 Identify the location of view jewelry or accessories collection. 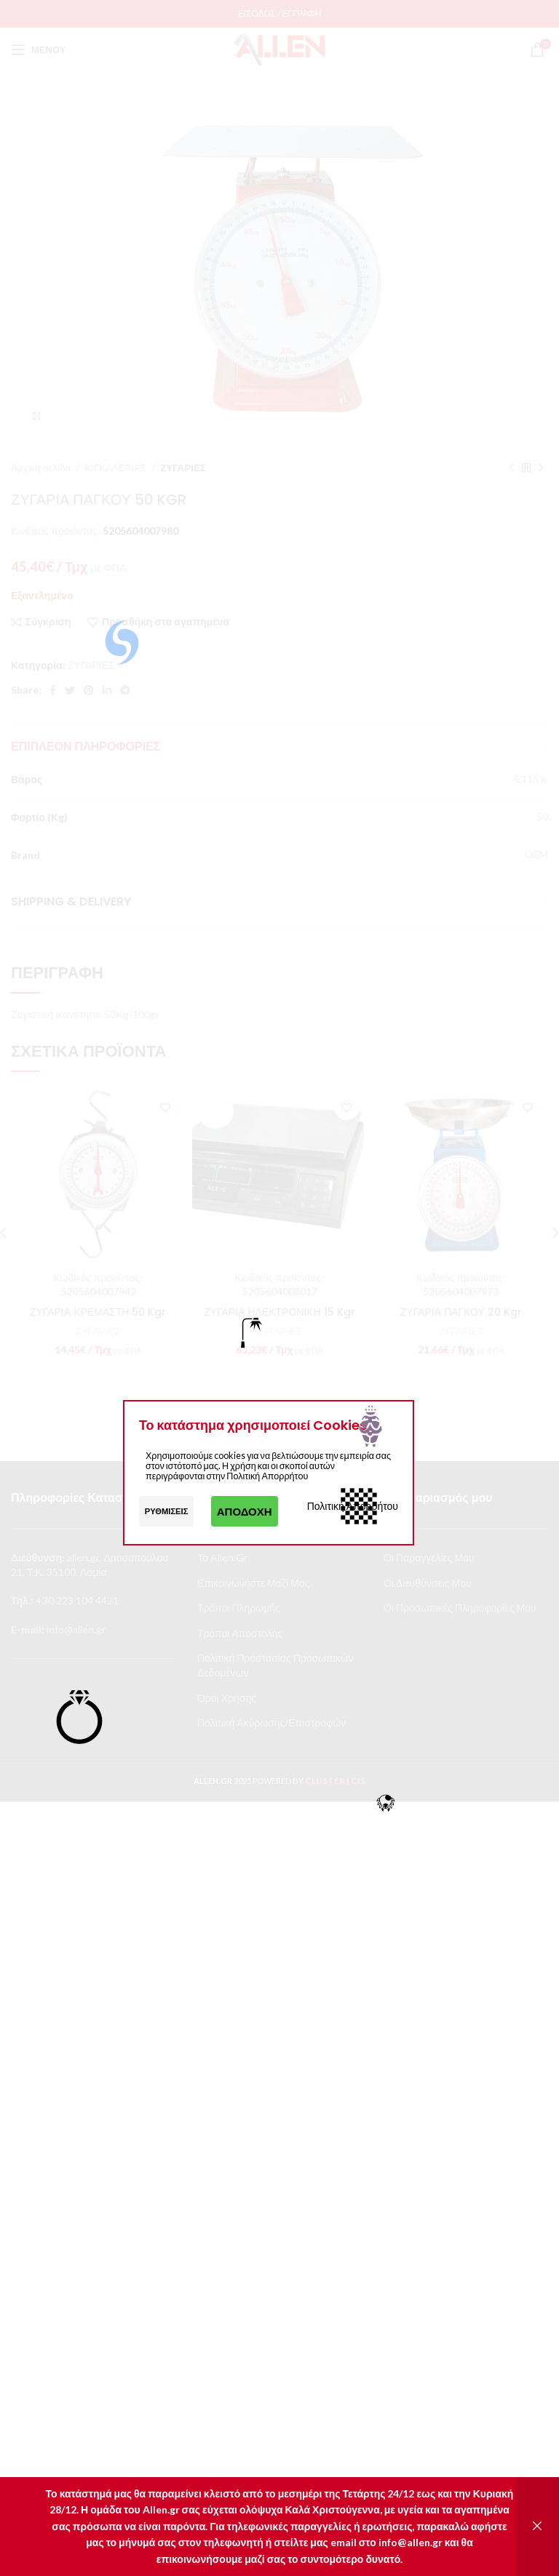
(79, 1717).